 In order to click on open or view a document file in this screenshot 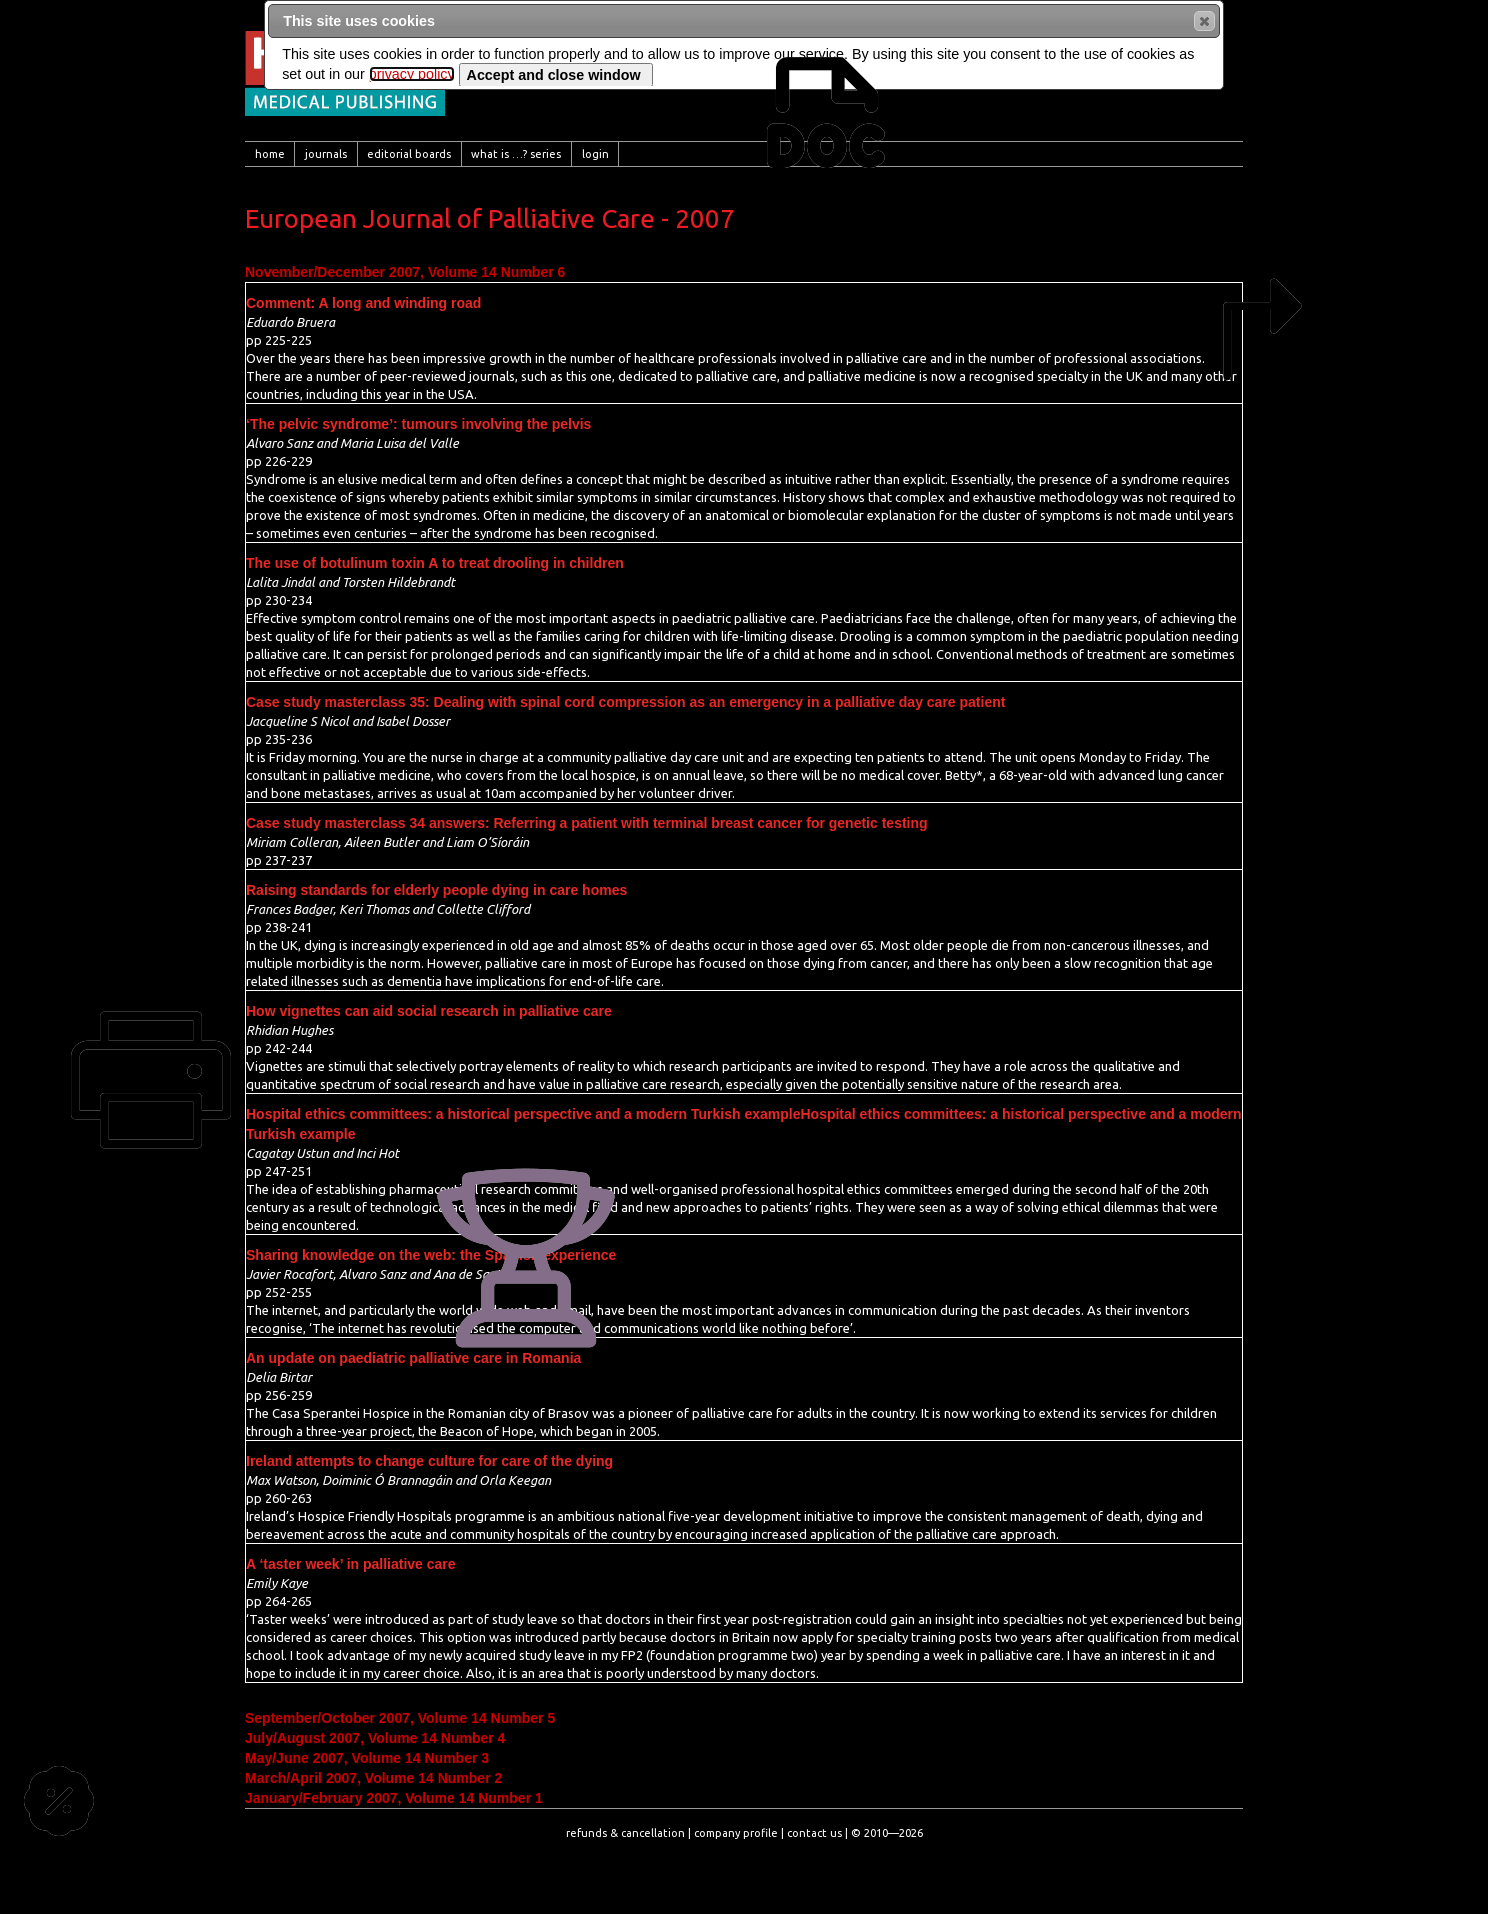, I will do `click(827, 117)`.